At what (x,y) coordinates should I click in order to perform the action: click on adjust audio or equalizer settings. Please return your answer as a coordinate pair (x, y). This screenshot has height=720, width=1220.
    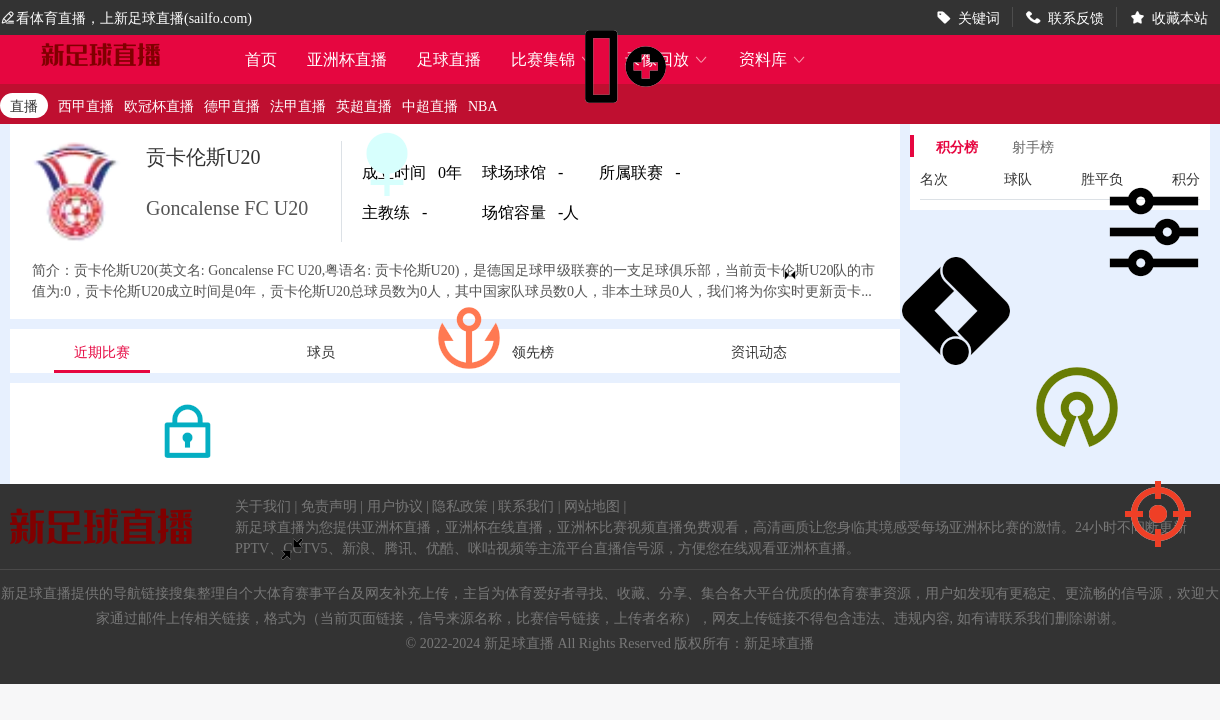
    Looking at the image, I should click on (1154, 232).